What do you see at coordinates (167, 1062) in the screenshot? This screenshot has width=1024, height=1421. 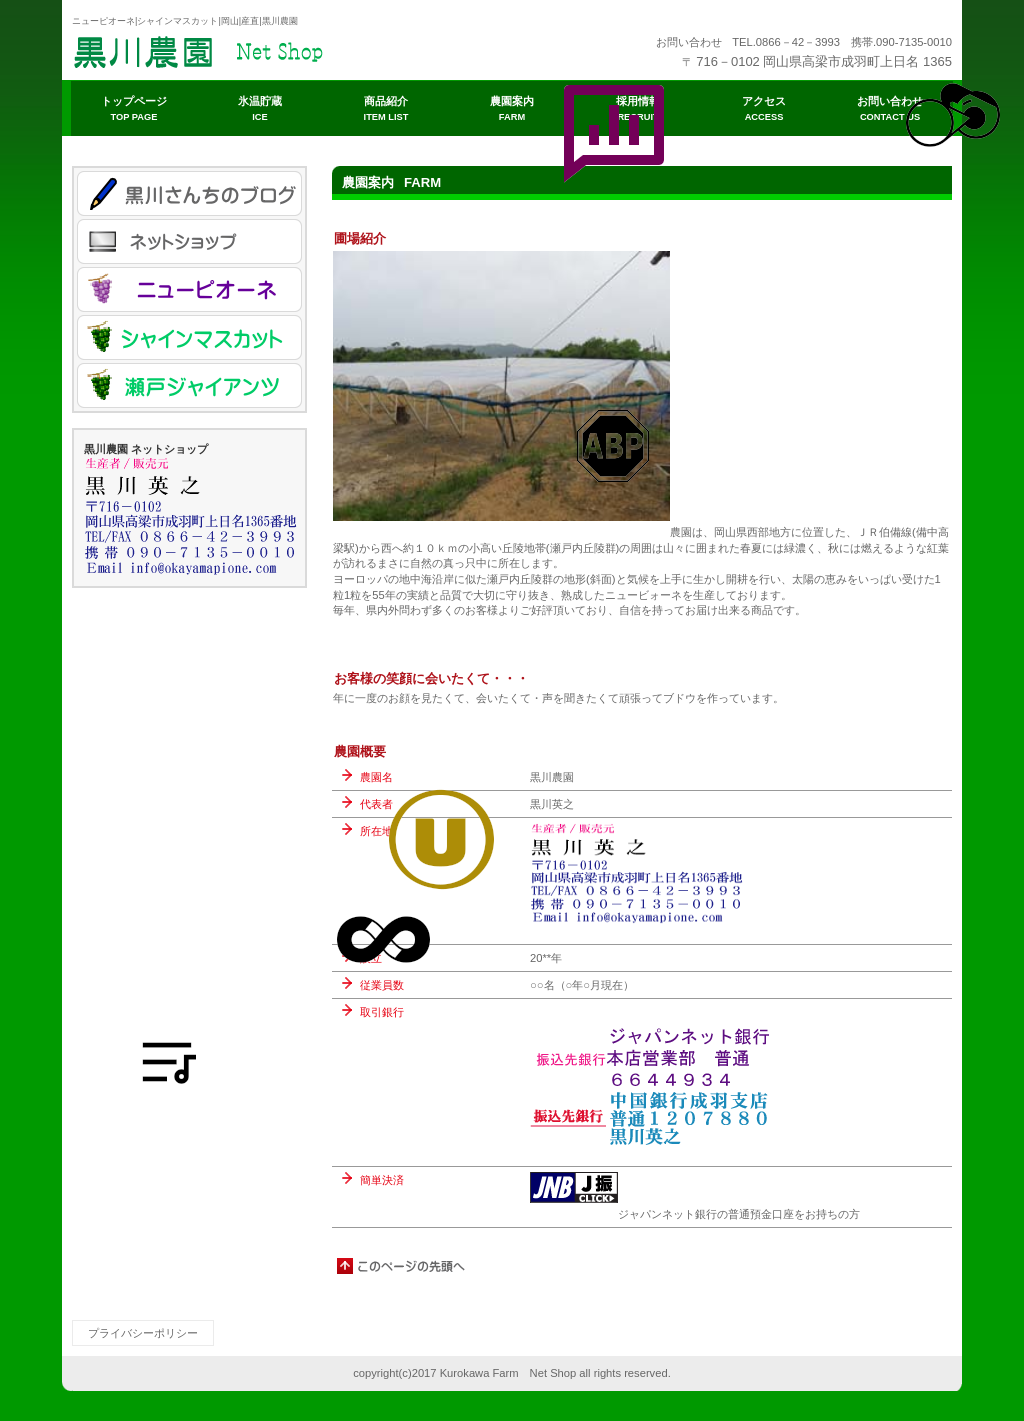 I see `view your playlist` at bounding box center [167, 1062].